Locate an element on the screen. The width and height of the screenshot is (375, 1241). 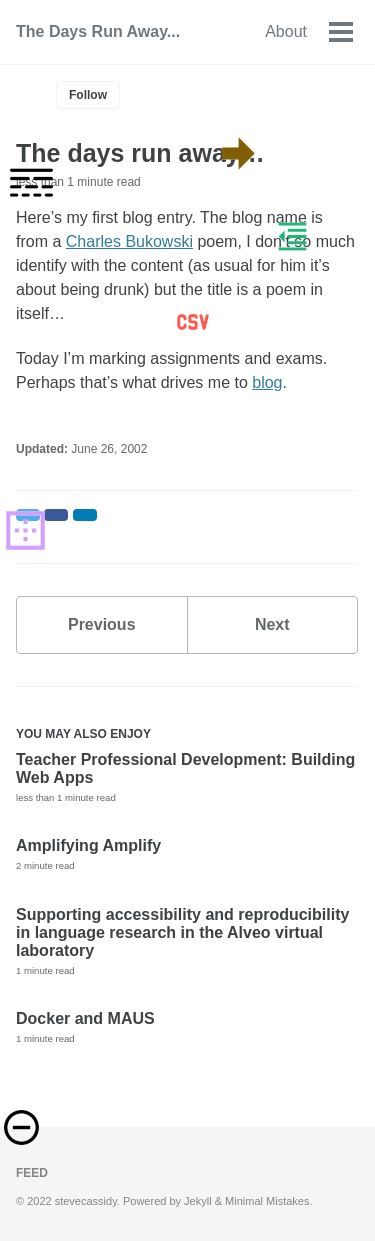
apply a gradient effect to selected element is located at coordinates (31, 183).